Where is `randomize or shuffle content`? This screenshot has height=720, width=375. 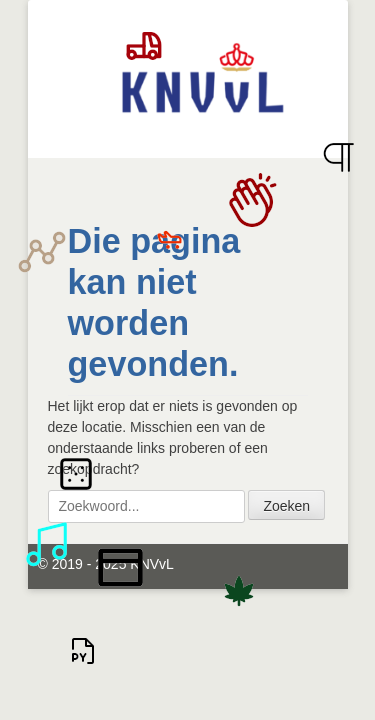 randomize or shuffle content is located at coordinates (76, 474).